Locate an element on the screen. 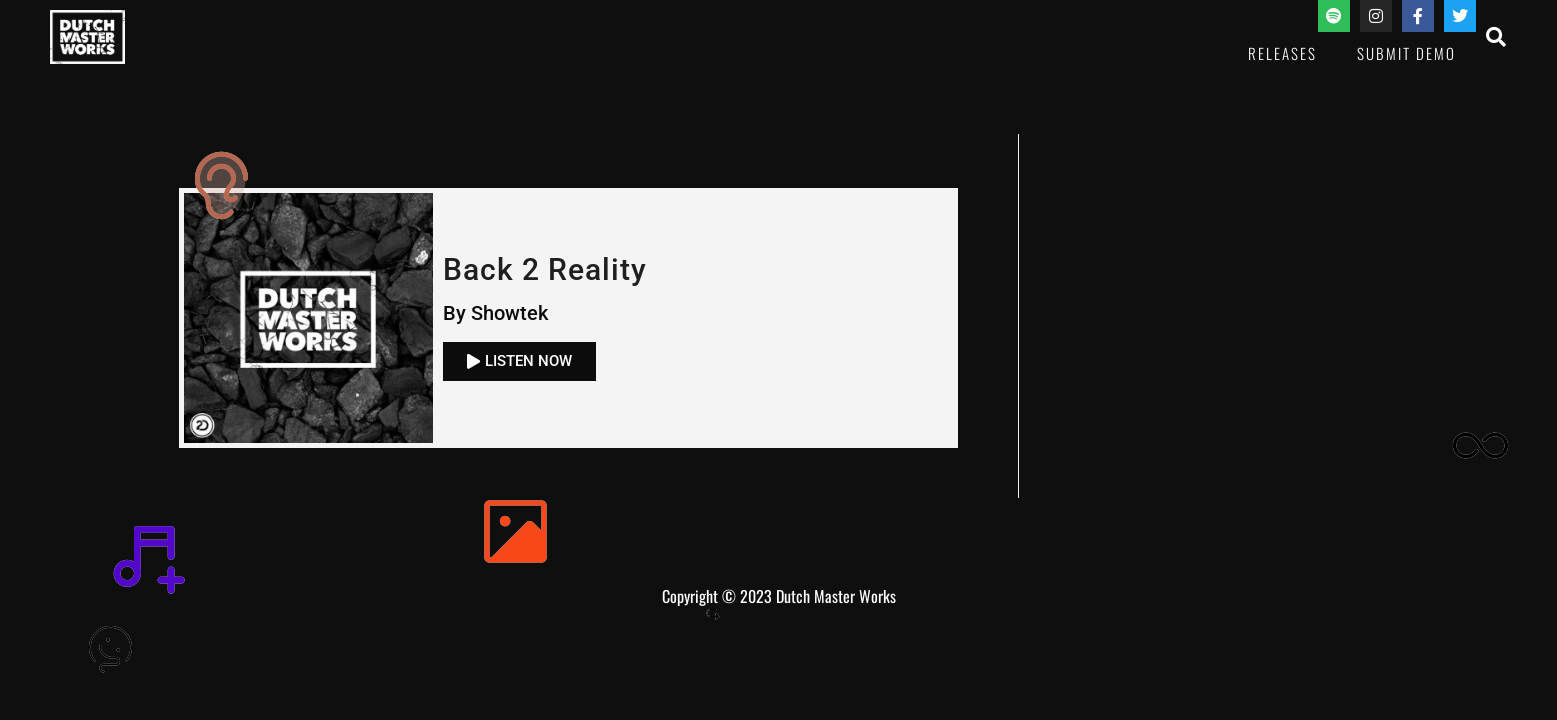 This screenshot has height=720, width=1557. add a new song to your library is located at coordinates (147, 556).